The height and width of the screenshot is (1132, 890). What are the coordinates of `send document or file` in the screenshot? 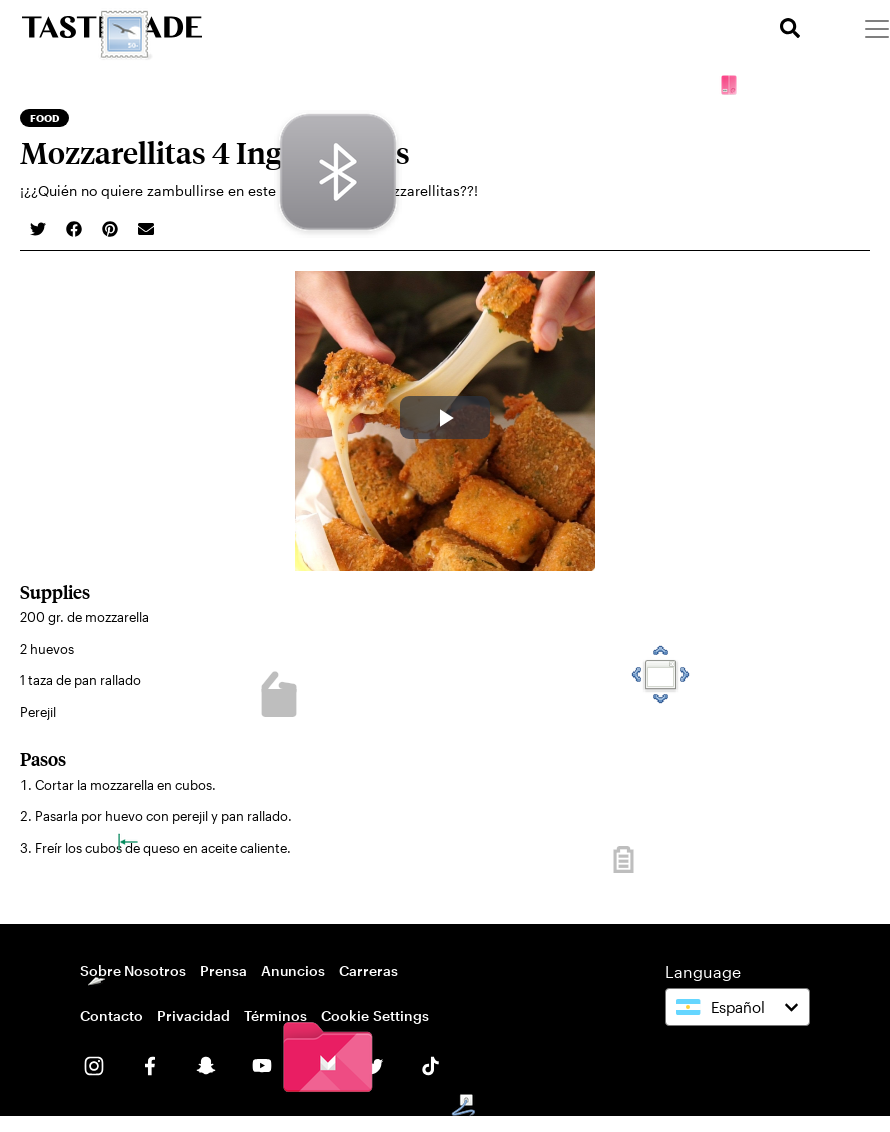 It's located at (96, 981).